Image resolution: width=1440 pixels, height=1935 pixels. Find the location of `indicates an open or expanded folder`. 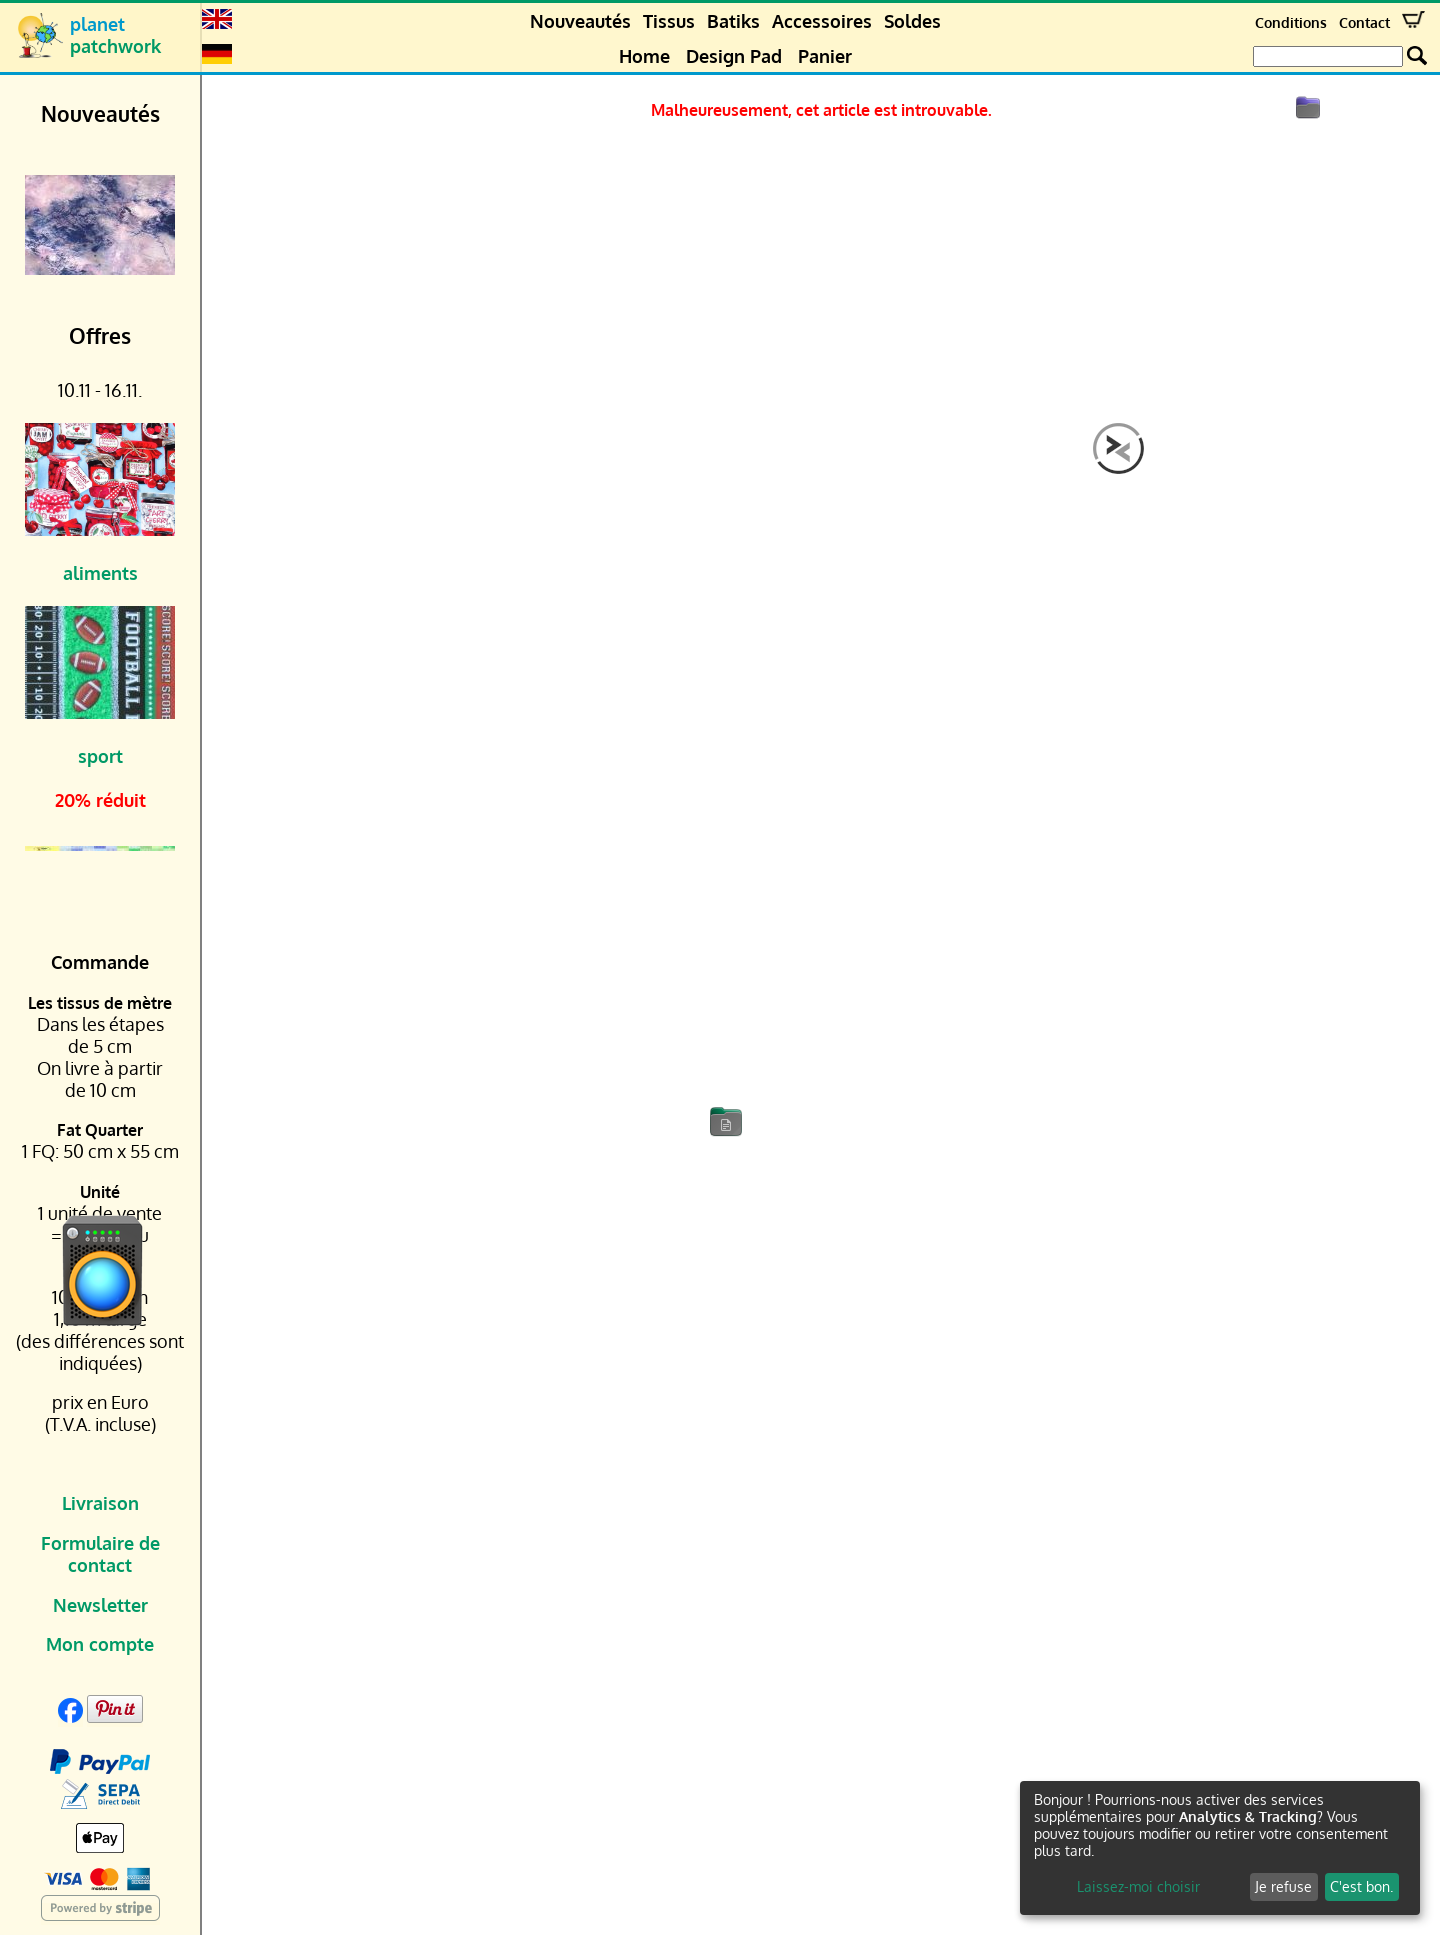

indicates an open or expanded folder is located at coordinates (1308, 107).